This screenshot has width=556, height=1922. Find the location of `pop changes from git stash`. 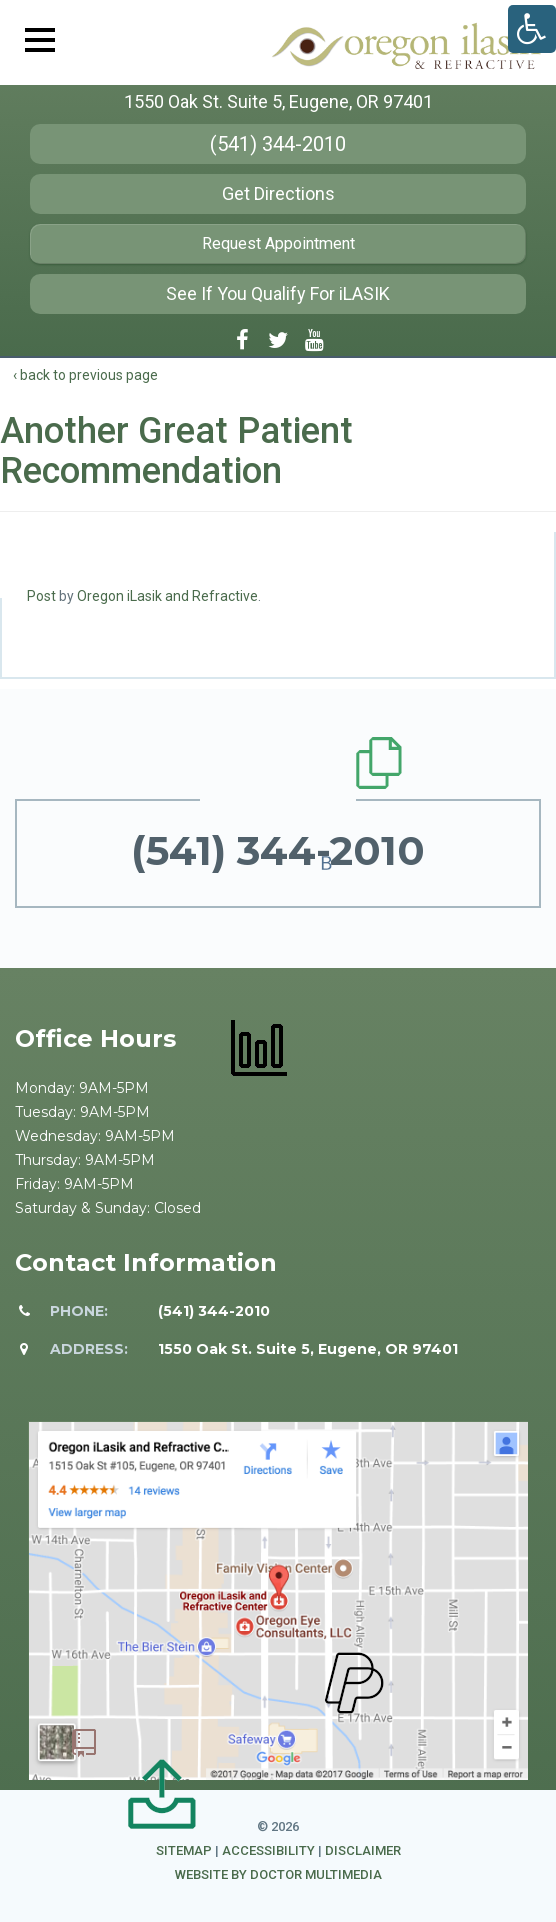

pop changes from git stash is located at coordinates (164, 1792).